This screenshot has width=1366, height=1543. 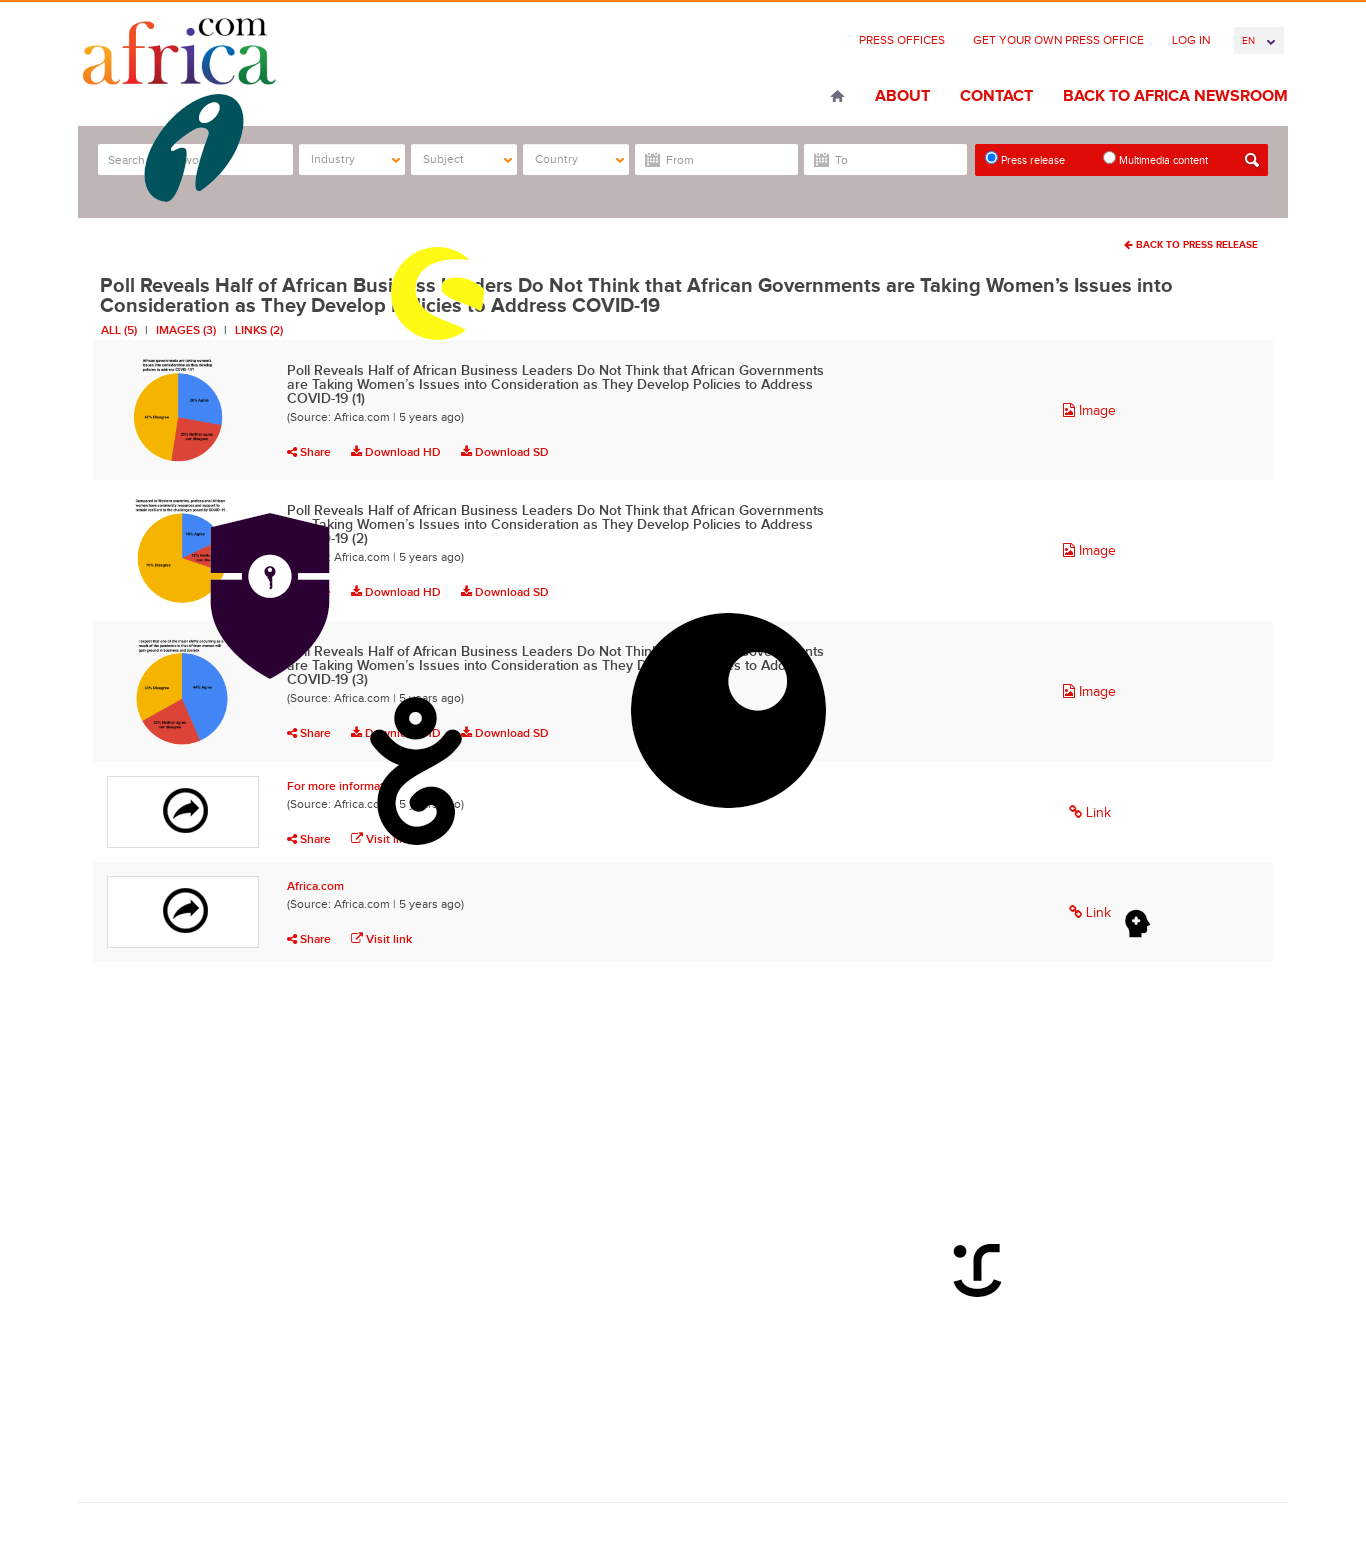 What do you see at coordinates (977, 1270) in the screenshot?
I see `rezgo booking platform logo` at bounding box center [977, 1270].